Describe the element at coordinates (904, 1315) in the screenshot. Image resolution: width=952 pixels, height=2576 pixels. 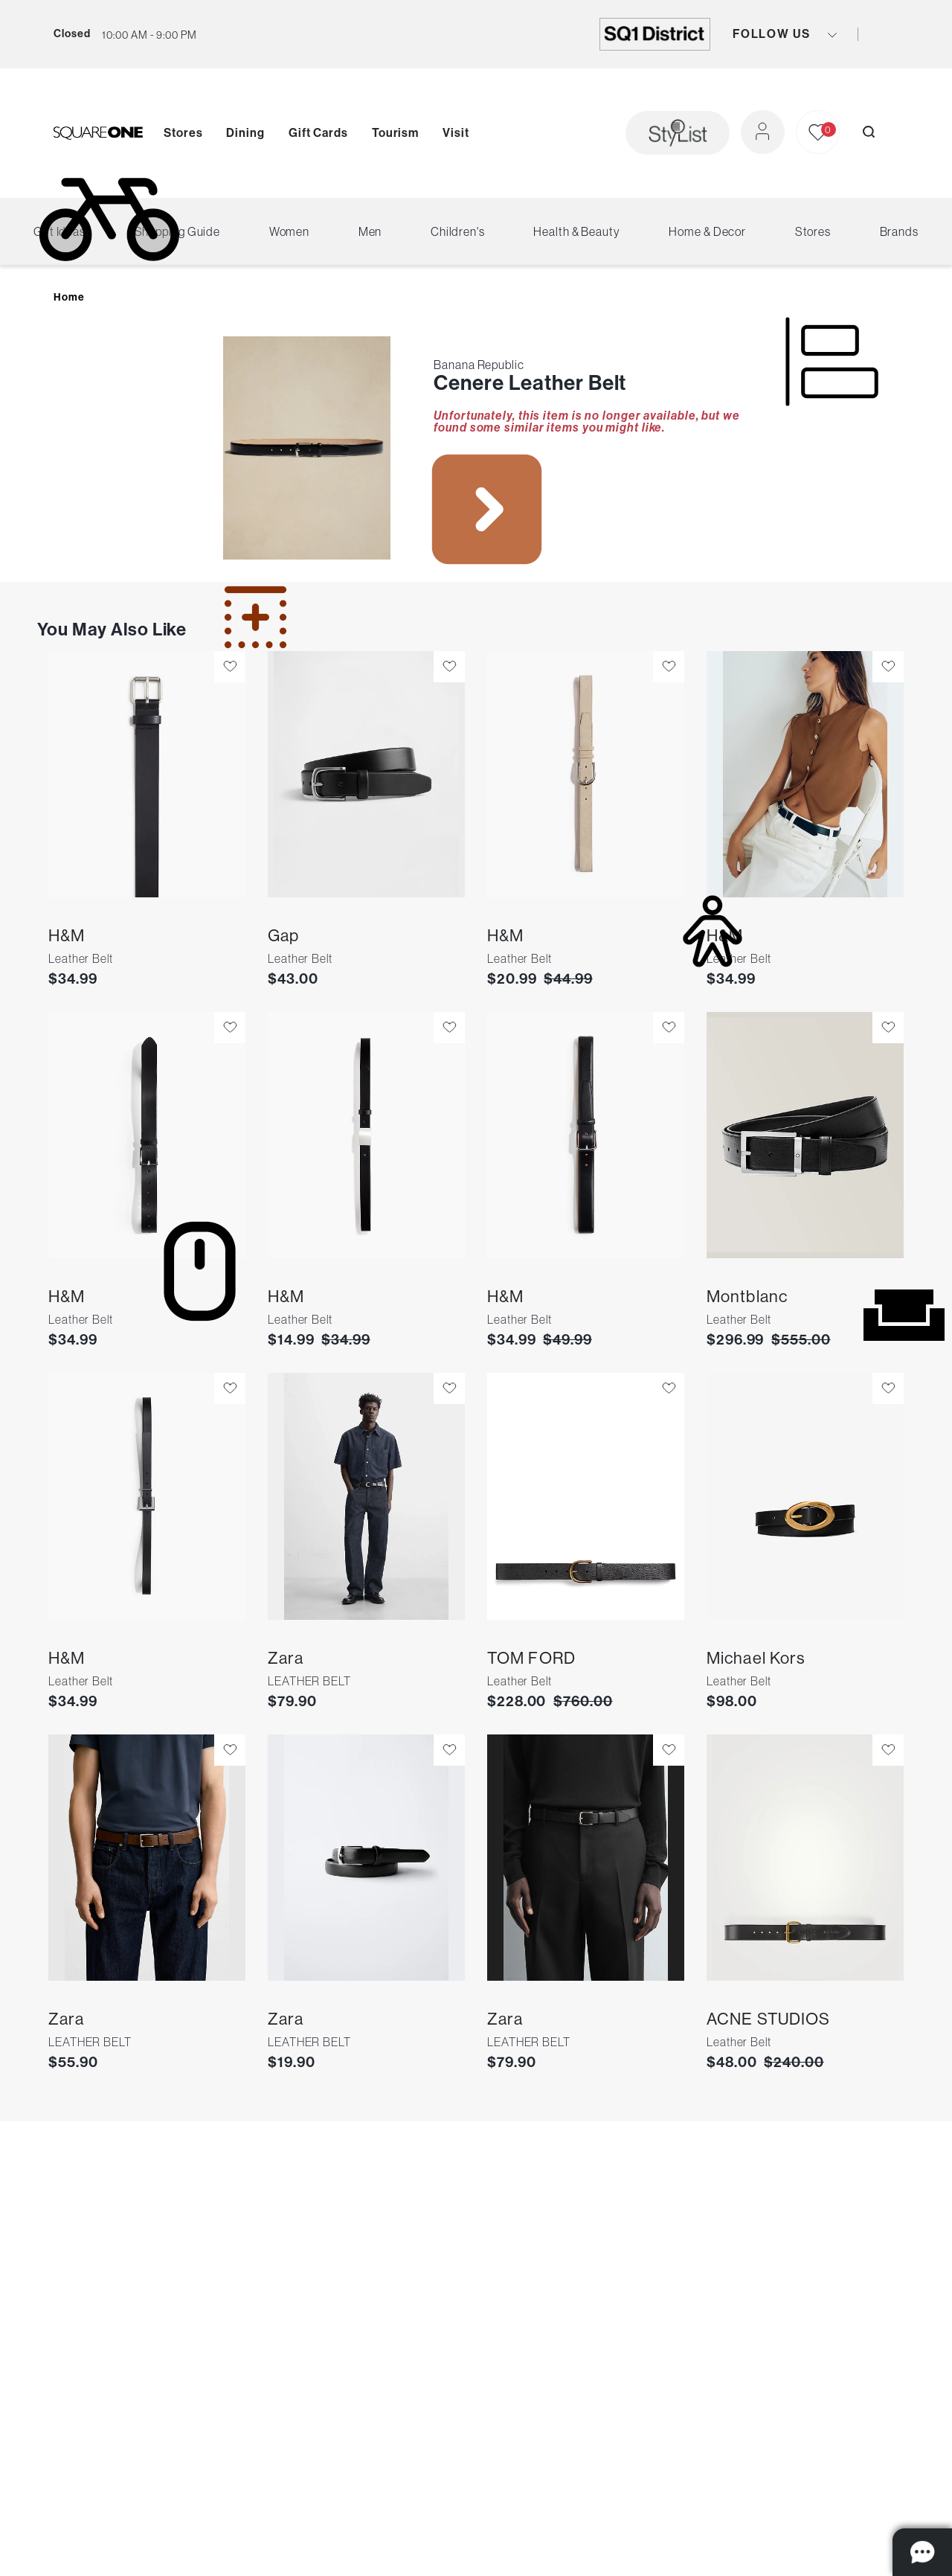
I see `view weekend or leisure activities` at that location.